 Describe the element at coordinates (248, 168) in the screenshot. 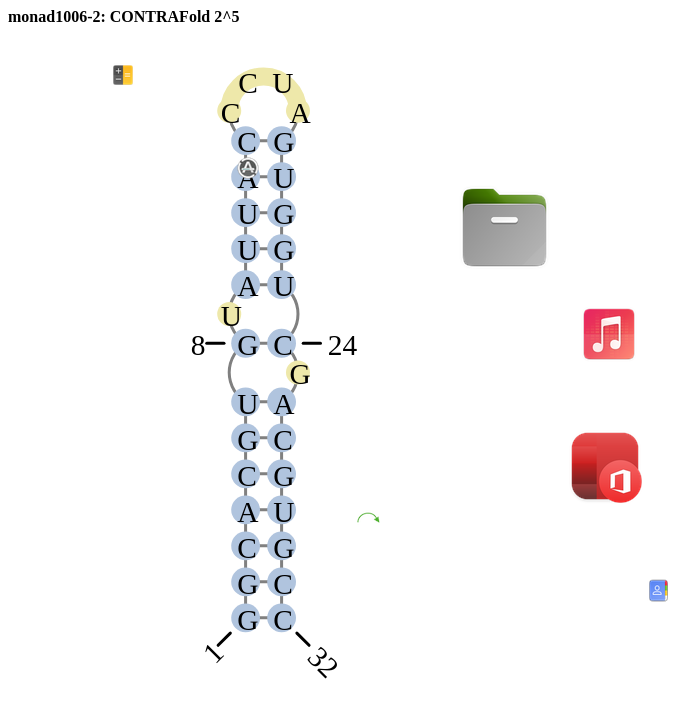

I see `open the software update manager` at that location.